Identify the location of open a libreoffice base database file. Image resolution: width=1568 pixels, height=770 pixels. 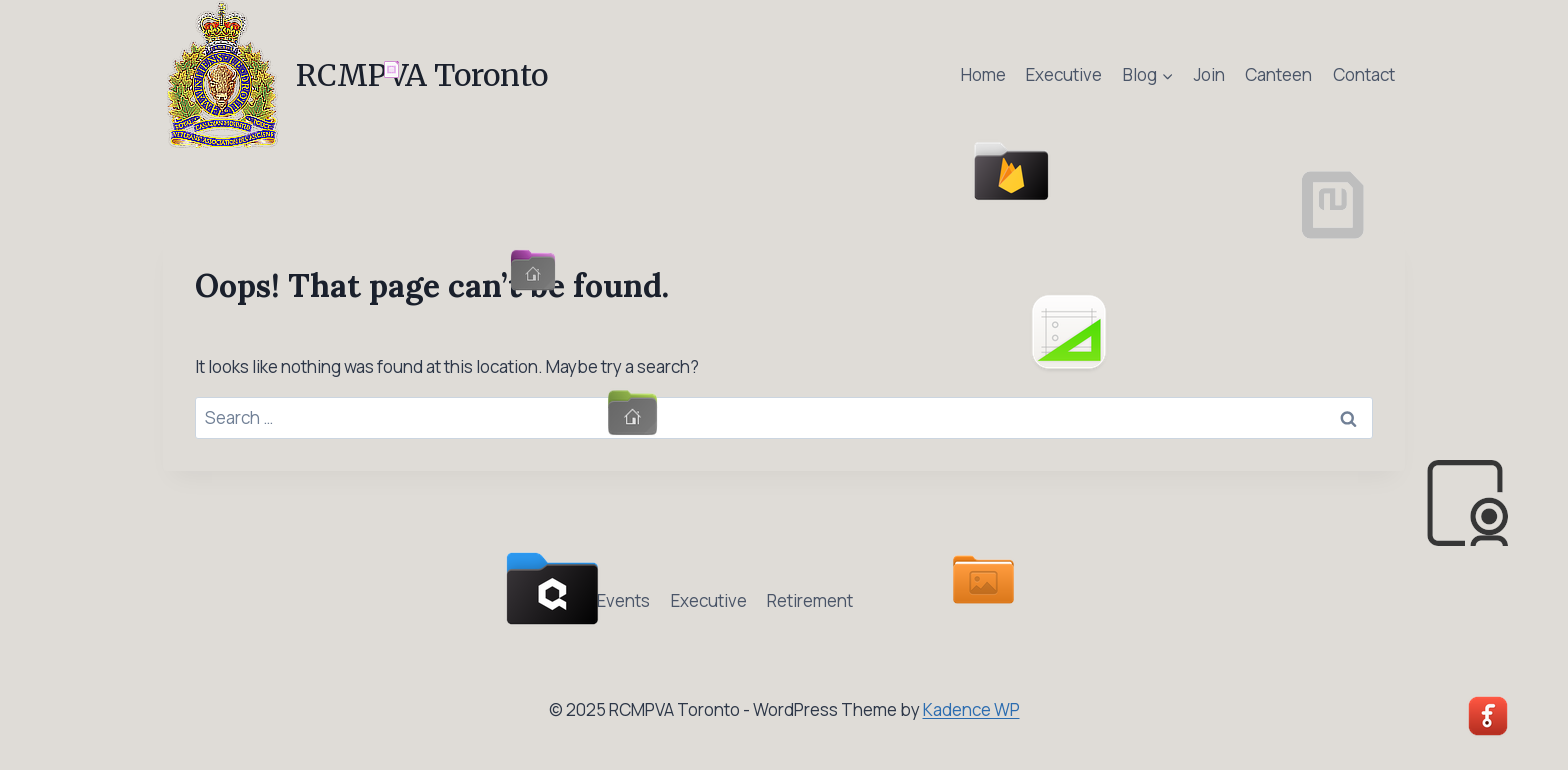
(391, 69).